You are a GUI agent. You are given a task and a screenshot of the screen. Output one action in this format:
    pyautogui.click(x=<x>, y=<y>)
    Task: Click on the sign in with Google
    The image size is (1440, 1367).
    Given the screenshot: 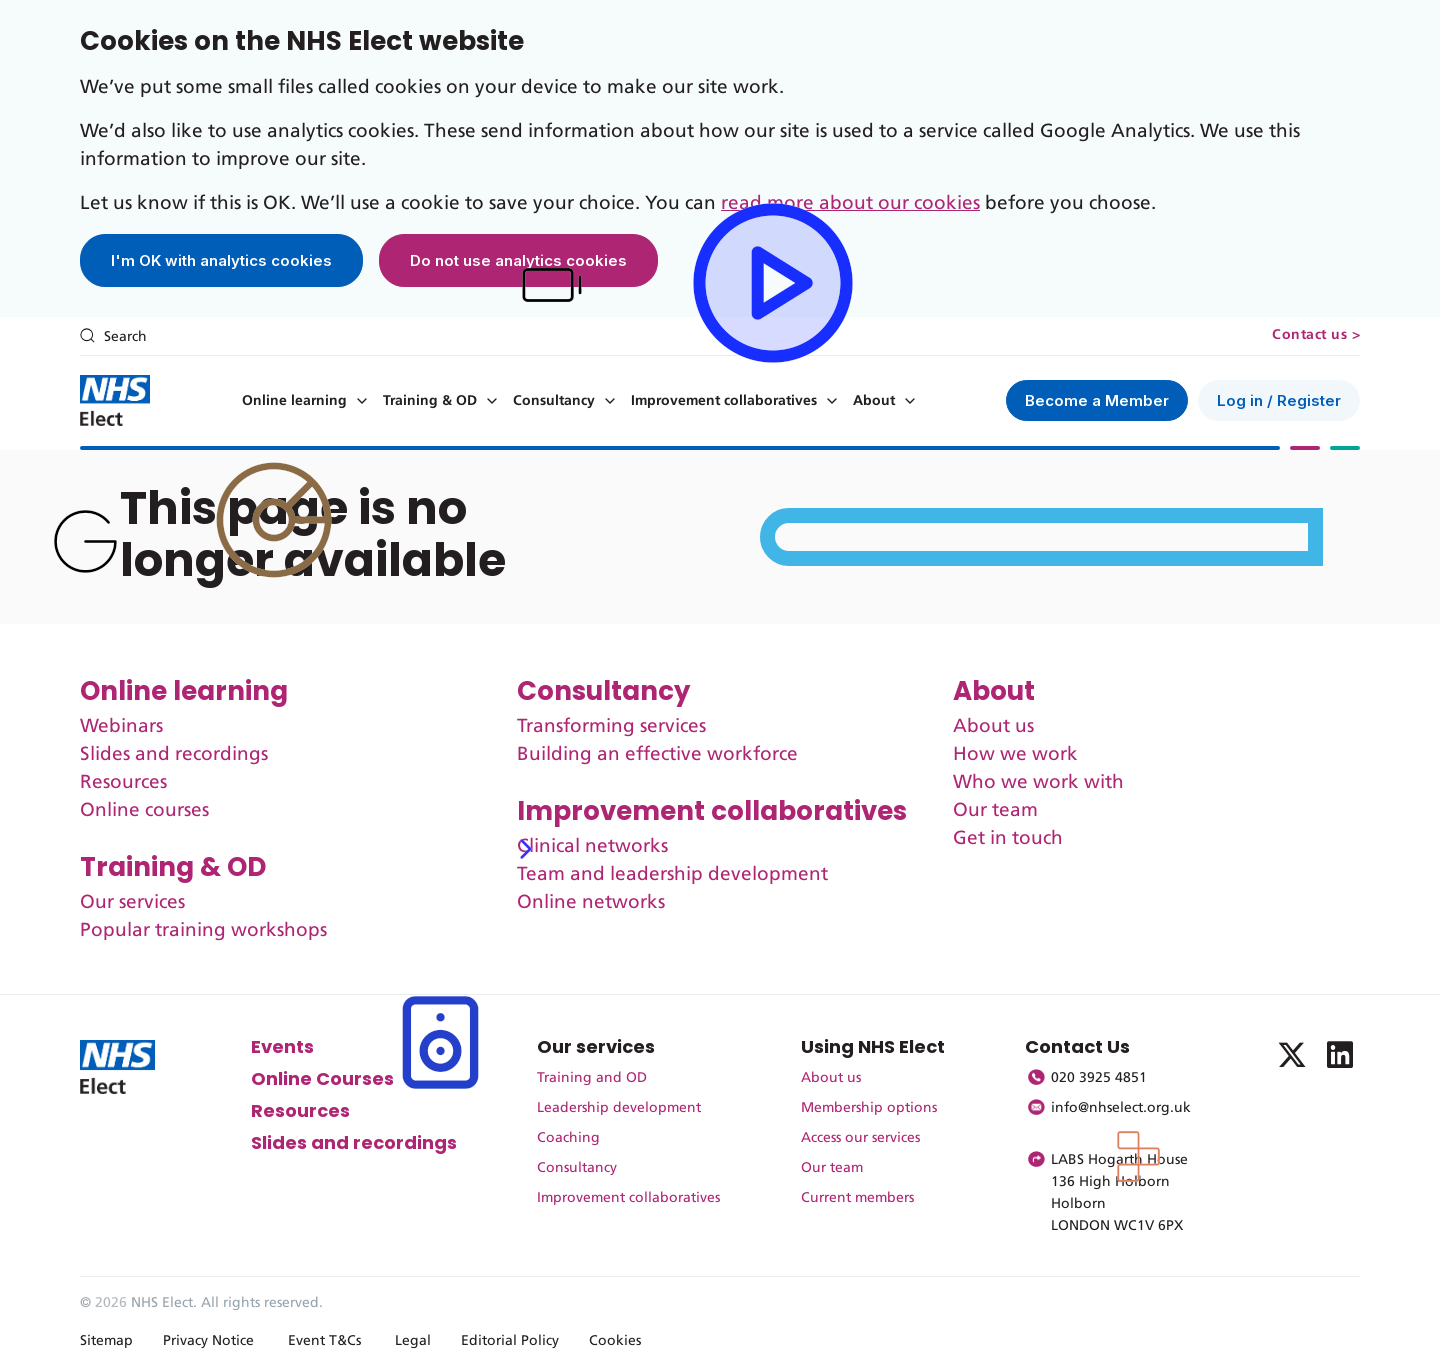 What is the action you would take?
    pyautogui.click(x=85, y=541)
    